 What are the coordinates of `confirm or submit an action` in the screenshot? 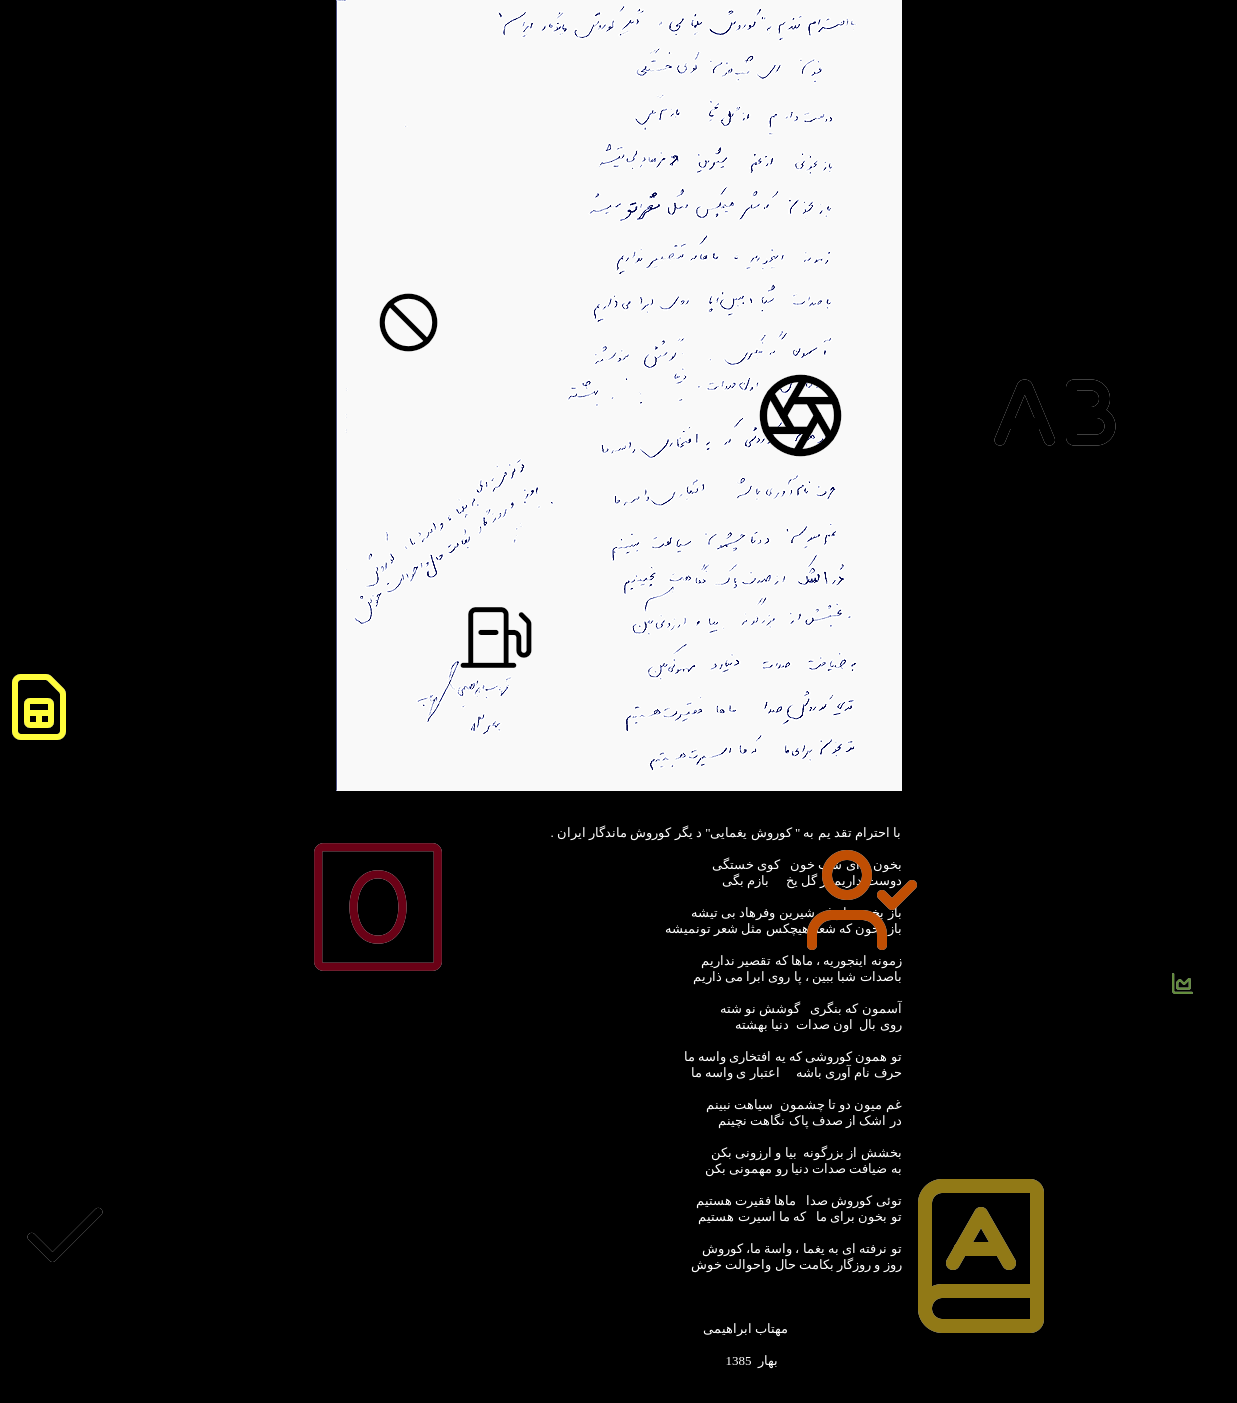 It's located at (65, 1237).